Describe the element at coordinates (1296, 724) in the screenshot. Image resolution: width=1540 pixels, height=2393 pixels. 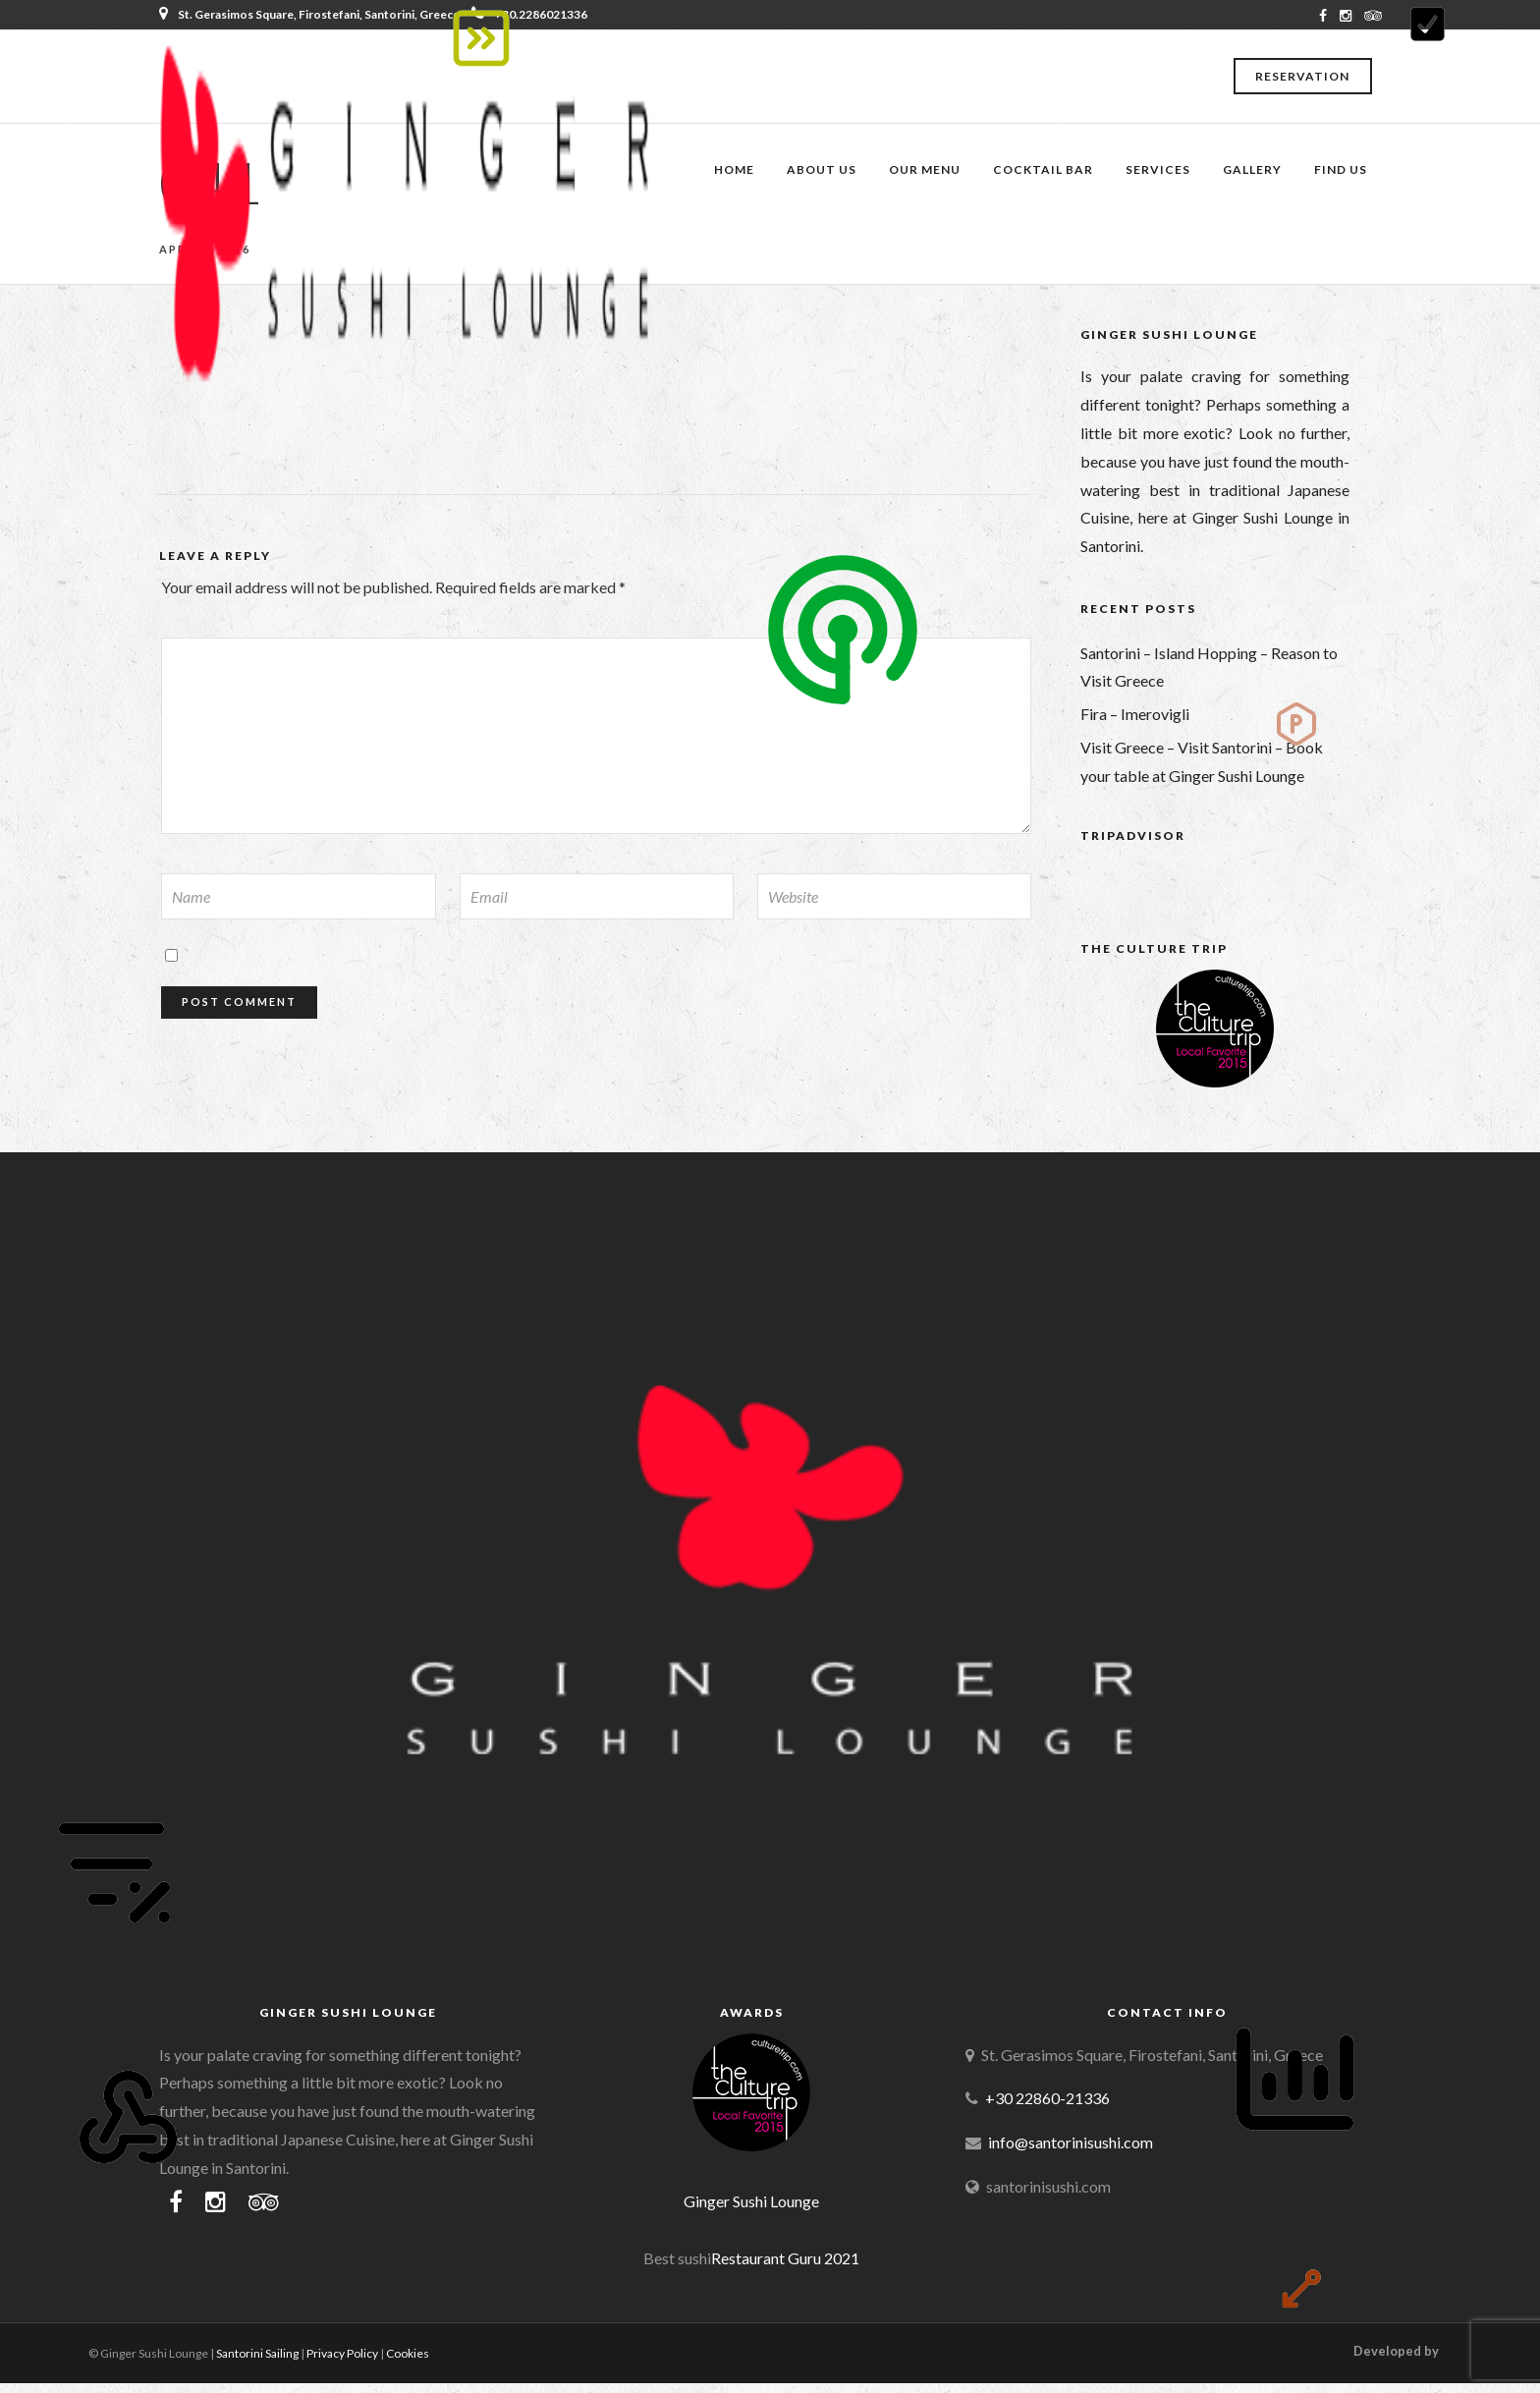
I see `indicates parking available or parking location` at that location.